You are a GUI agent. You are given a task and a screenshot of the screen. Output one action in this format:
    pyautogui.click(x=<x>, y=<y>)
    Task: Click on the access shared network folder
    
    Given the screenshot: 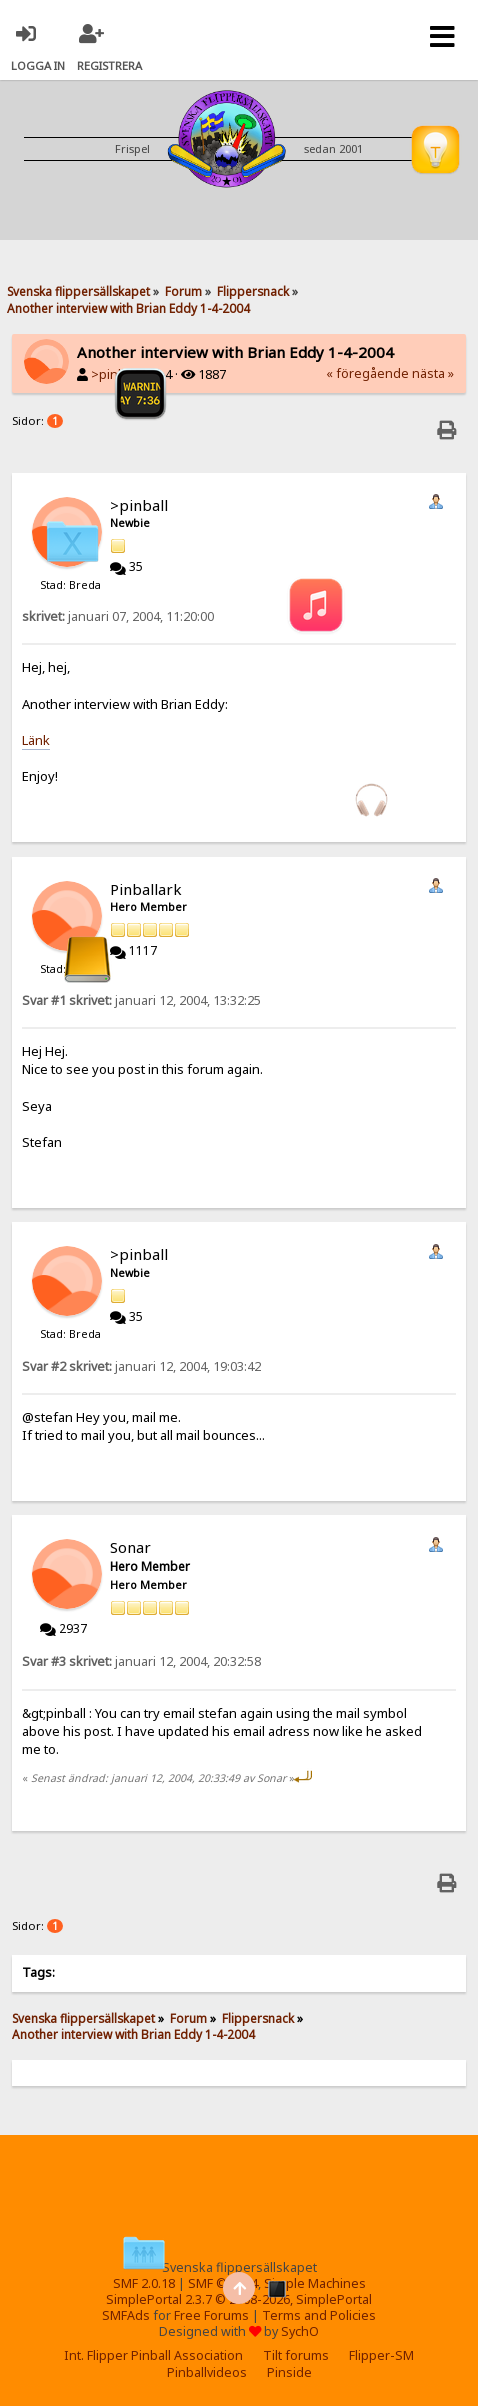 What is the action you would take?
    pyautogui.click(x=144, y=2253)
    